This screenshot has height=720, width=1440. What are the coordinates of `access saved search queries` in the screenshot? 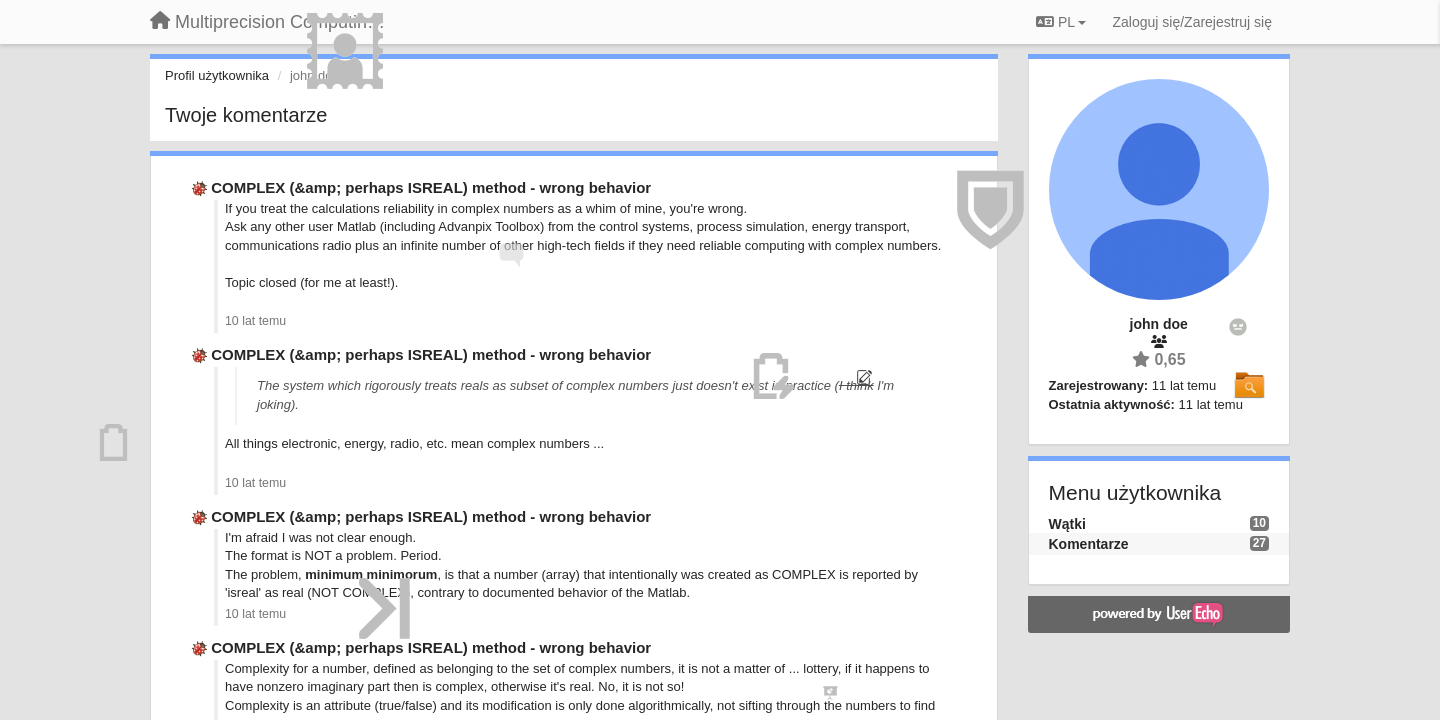 It's located at (1249, 386).